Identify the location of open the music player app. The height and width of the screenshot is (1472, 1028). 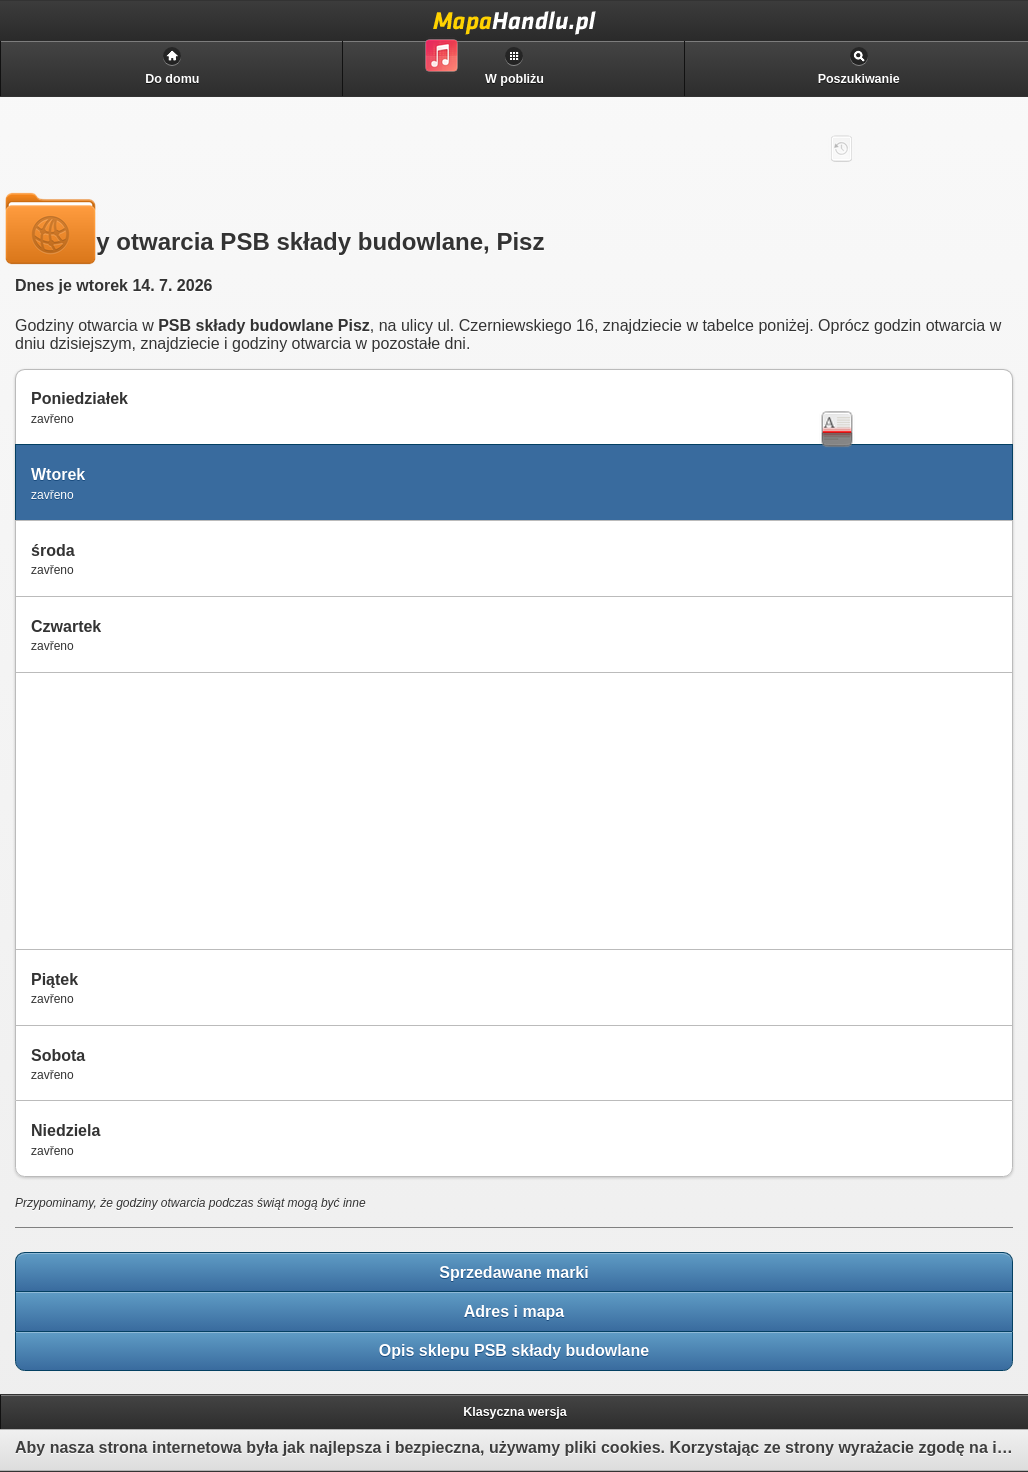
(441, 55).